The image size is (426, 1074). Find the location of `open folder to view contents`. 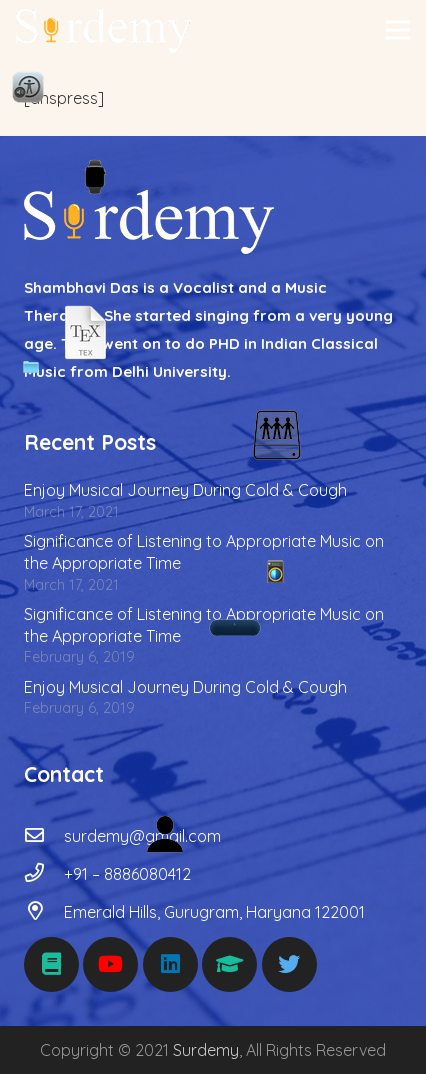

open folder to view contents is located at coordinates (31, 367).